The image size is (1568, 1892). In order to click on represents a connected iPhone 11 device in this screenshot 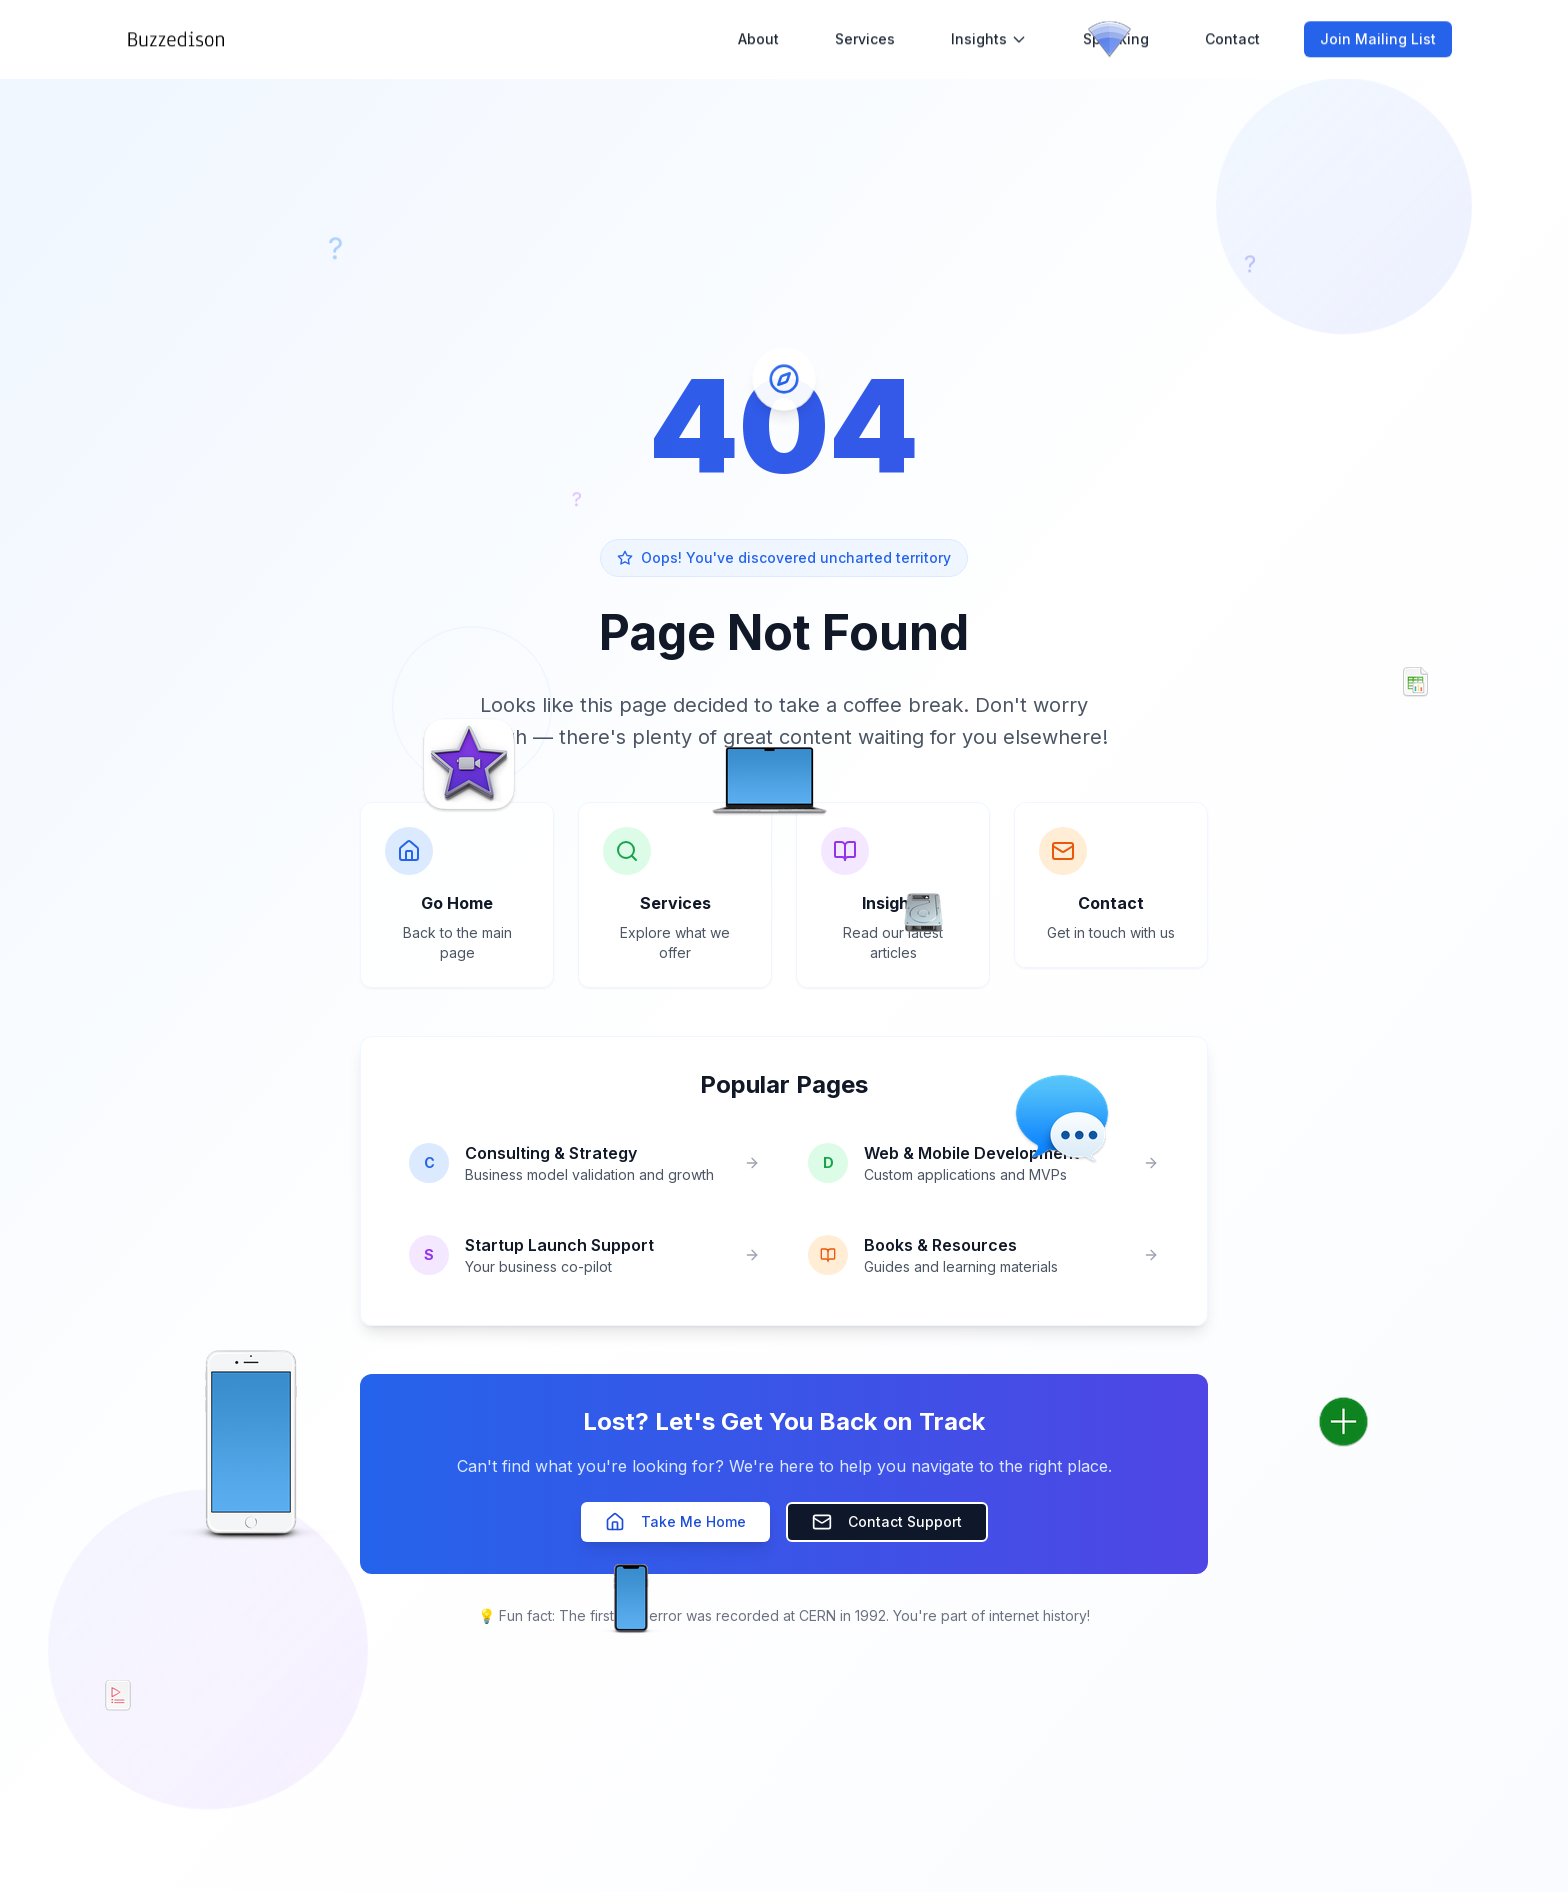, I will do `click(631, 1599)`.